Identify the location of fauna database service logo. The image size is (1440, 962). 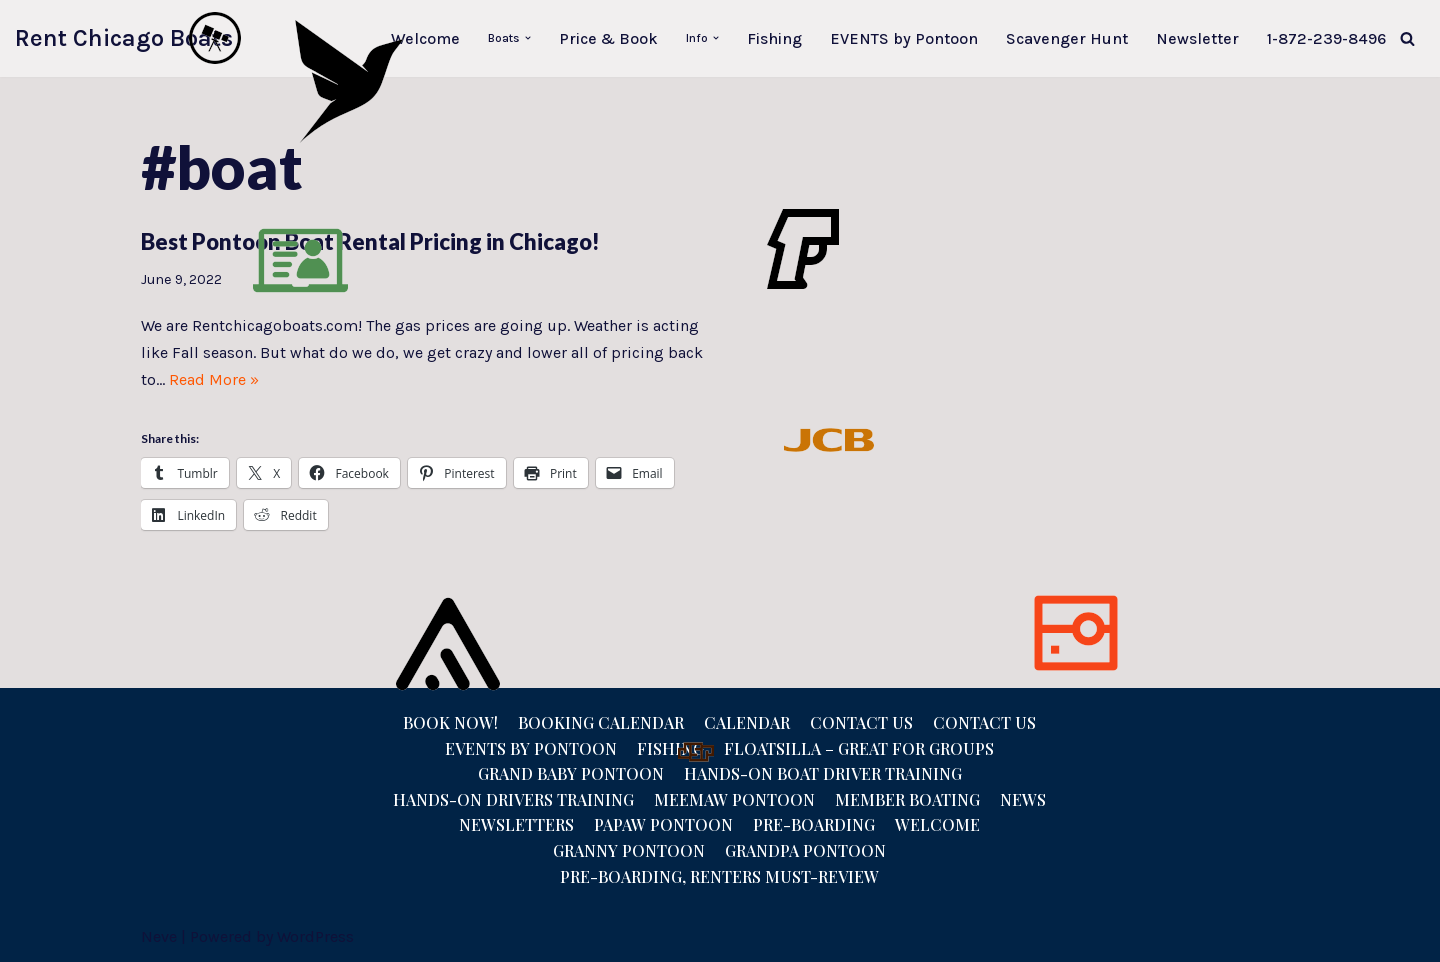
(349, 81).